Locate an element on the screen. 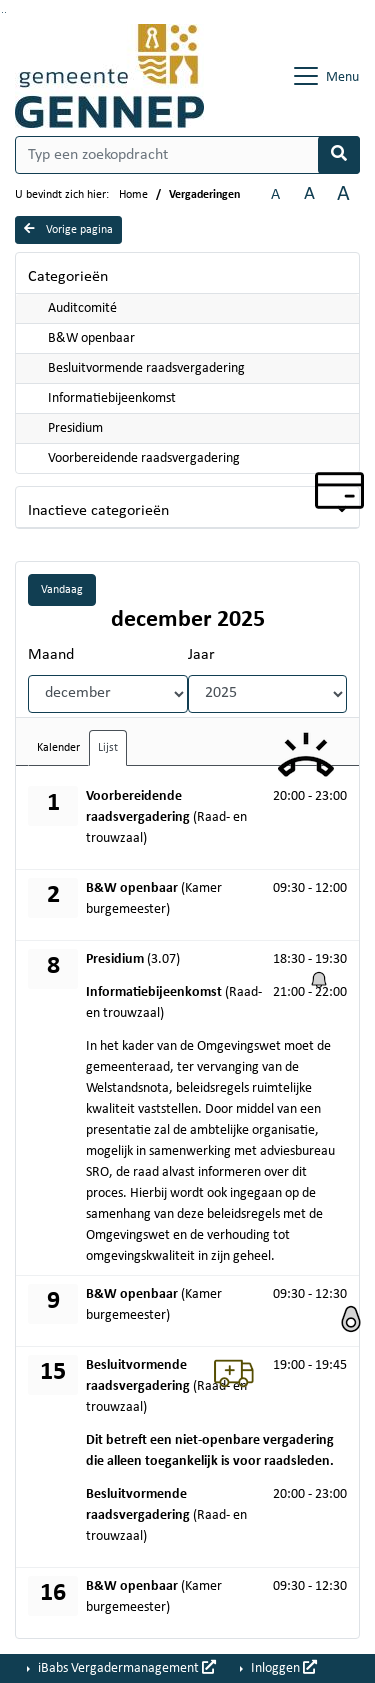  manage payment methods is located at coordinates (339, 490).